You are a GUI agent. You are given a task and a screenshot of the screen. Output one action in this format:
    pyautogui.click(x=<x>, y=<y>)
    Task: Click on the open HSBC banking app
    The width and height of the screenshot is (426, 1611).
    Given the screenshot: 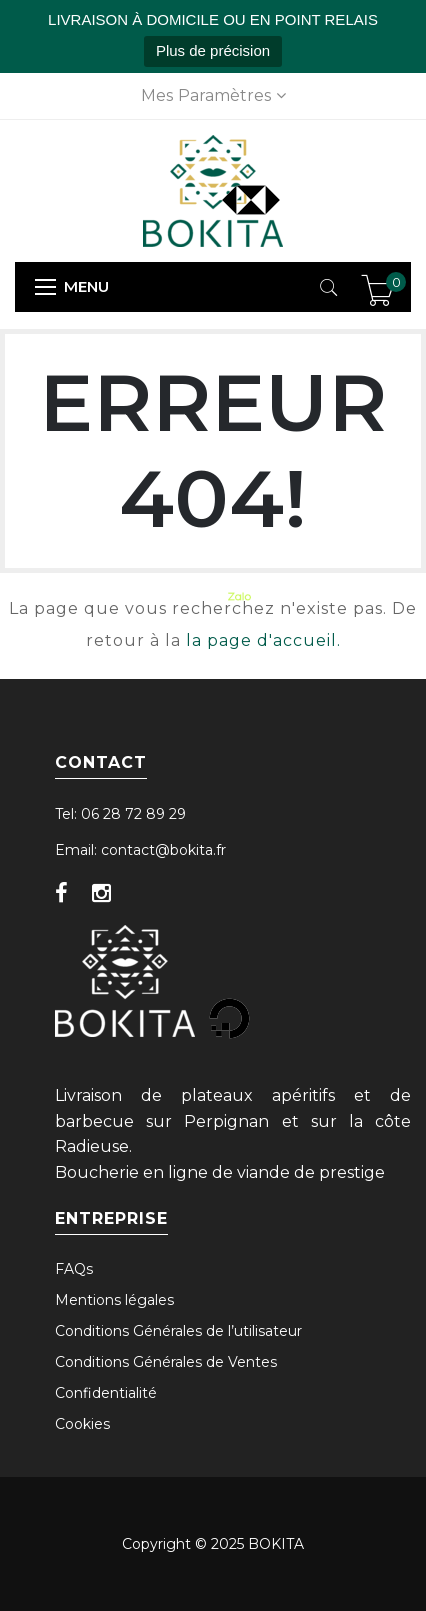 What is the action you would take?
    pyautogui.click(x=251, y=200)
    